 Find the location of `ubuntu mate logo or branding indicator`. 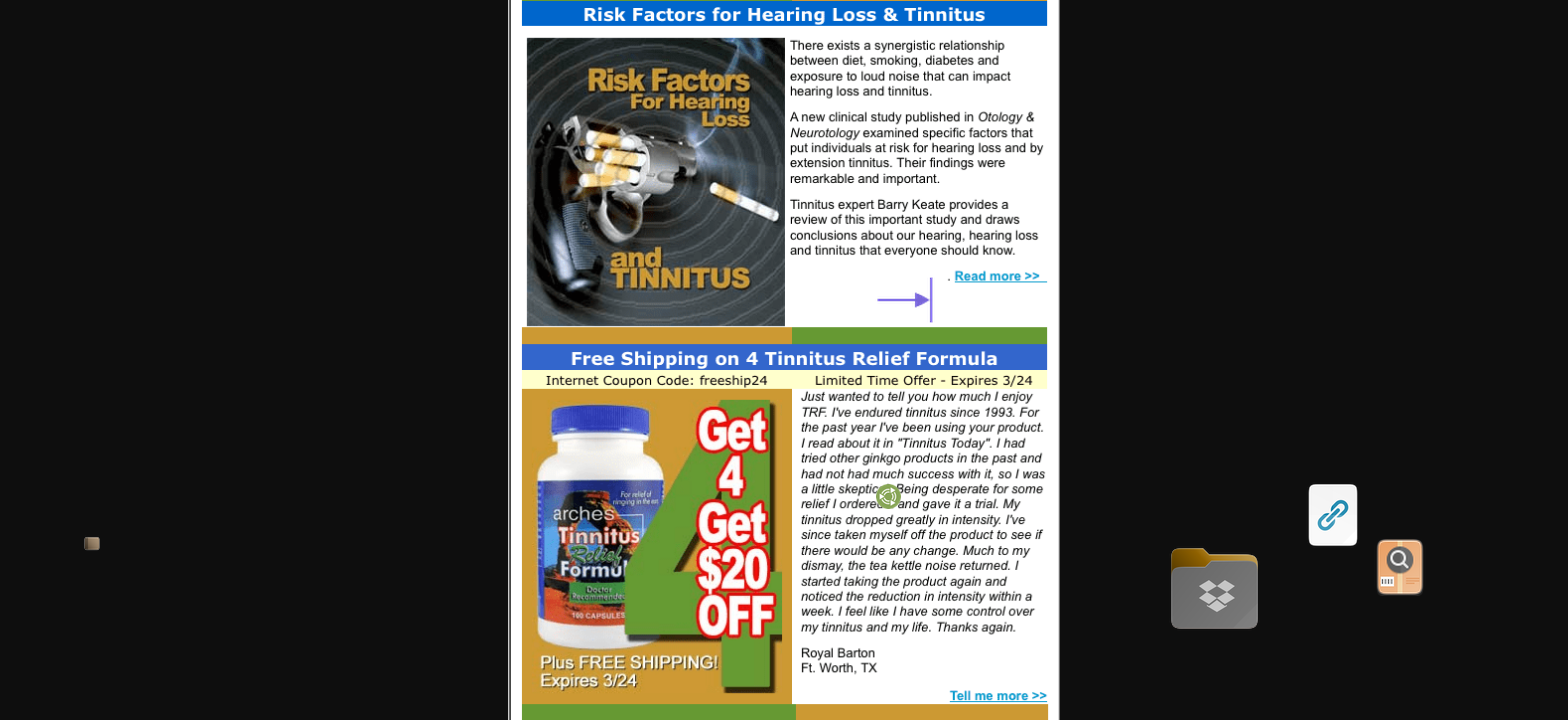

ubuntu mate logo or branding indicator is located at coordinates (888, 496).